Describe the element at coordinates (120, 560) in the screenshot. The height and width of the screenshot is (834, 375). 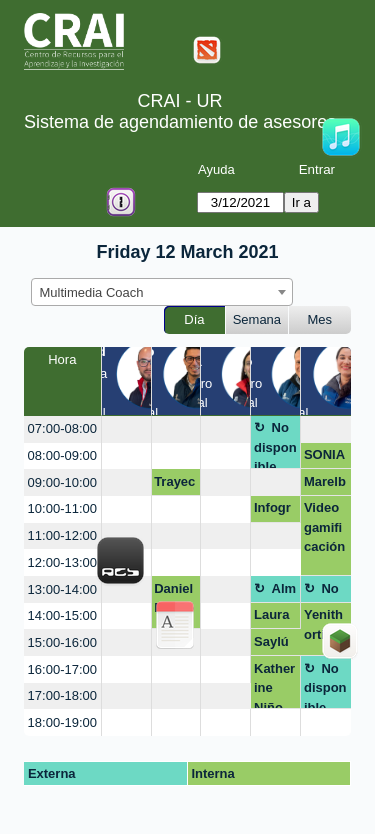
I see `open gsequencer audio sequencer application` at that location.